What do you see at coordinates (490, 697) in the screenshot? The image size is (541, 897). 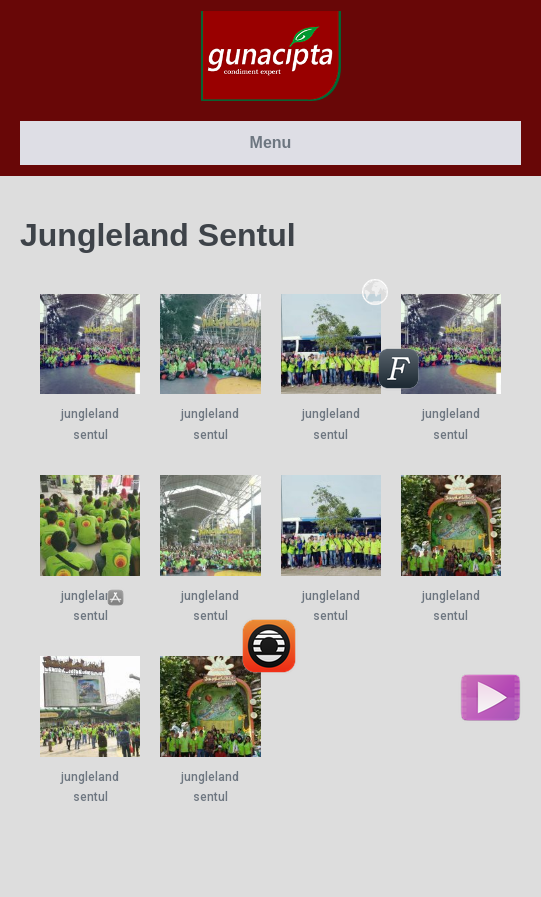 I see `open totem video player` at bounding box center [490, 697].